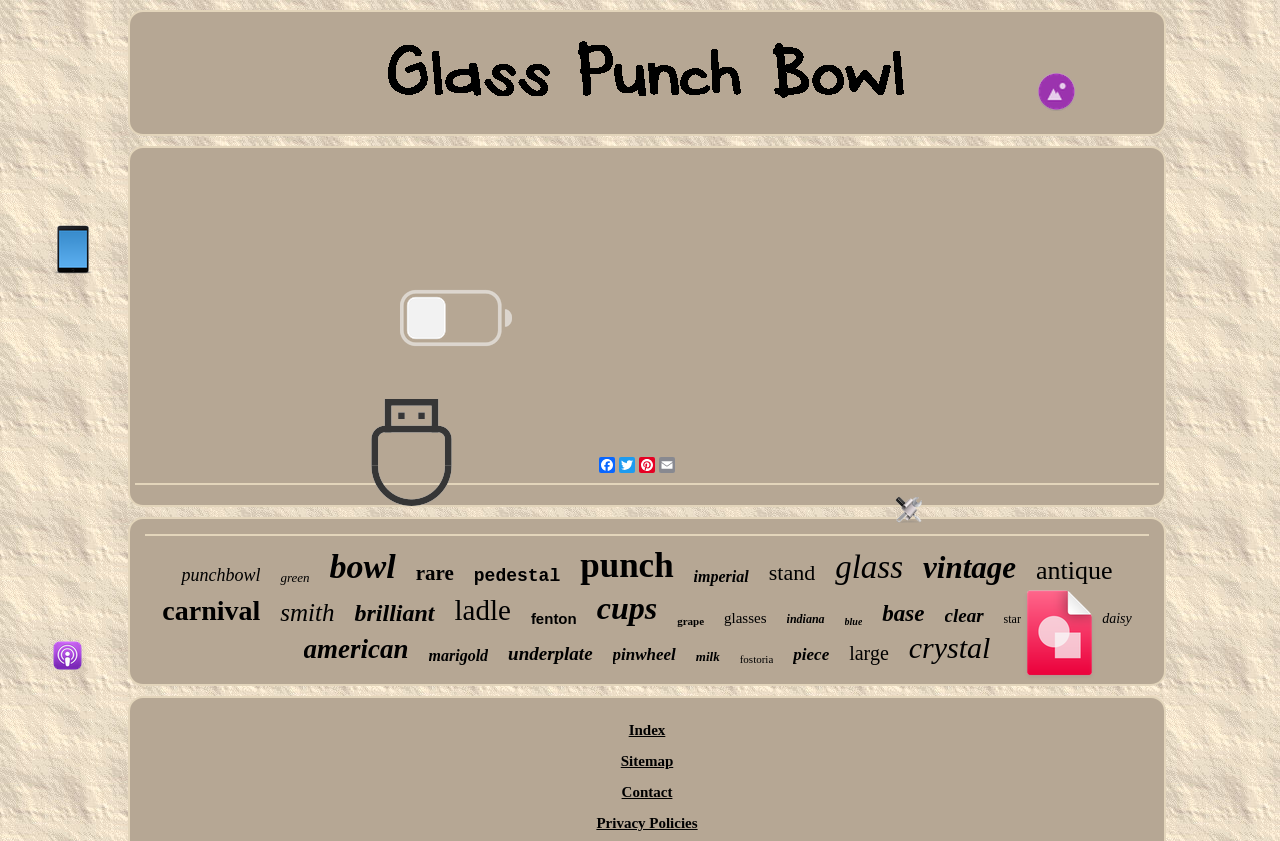 The width and height of the screenshot is (1280, 841). What do you see at coordinates (1059, 634) in the screenshot?
I see `a google drawings file` at bounding box center [1059, 634].